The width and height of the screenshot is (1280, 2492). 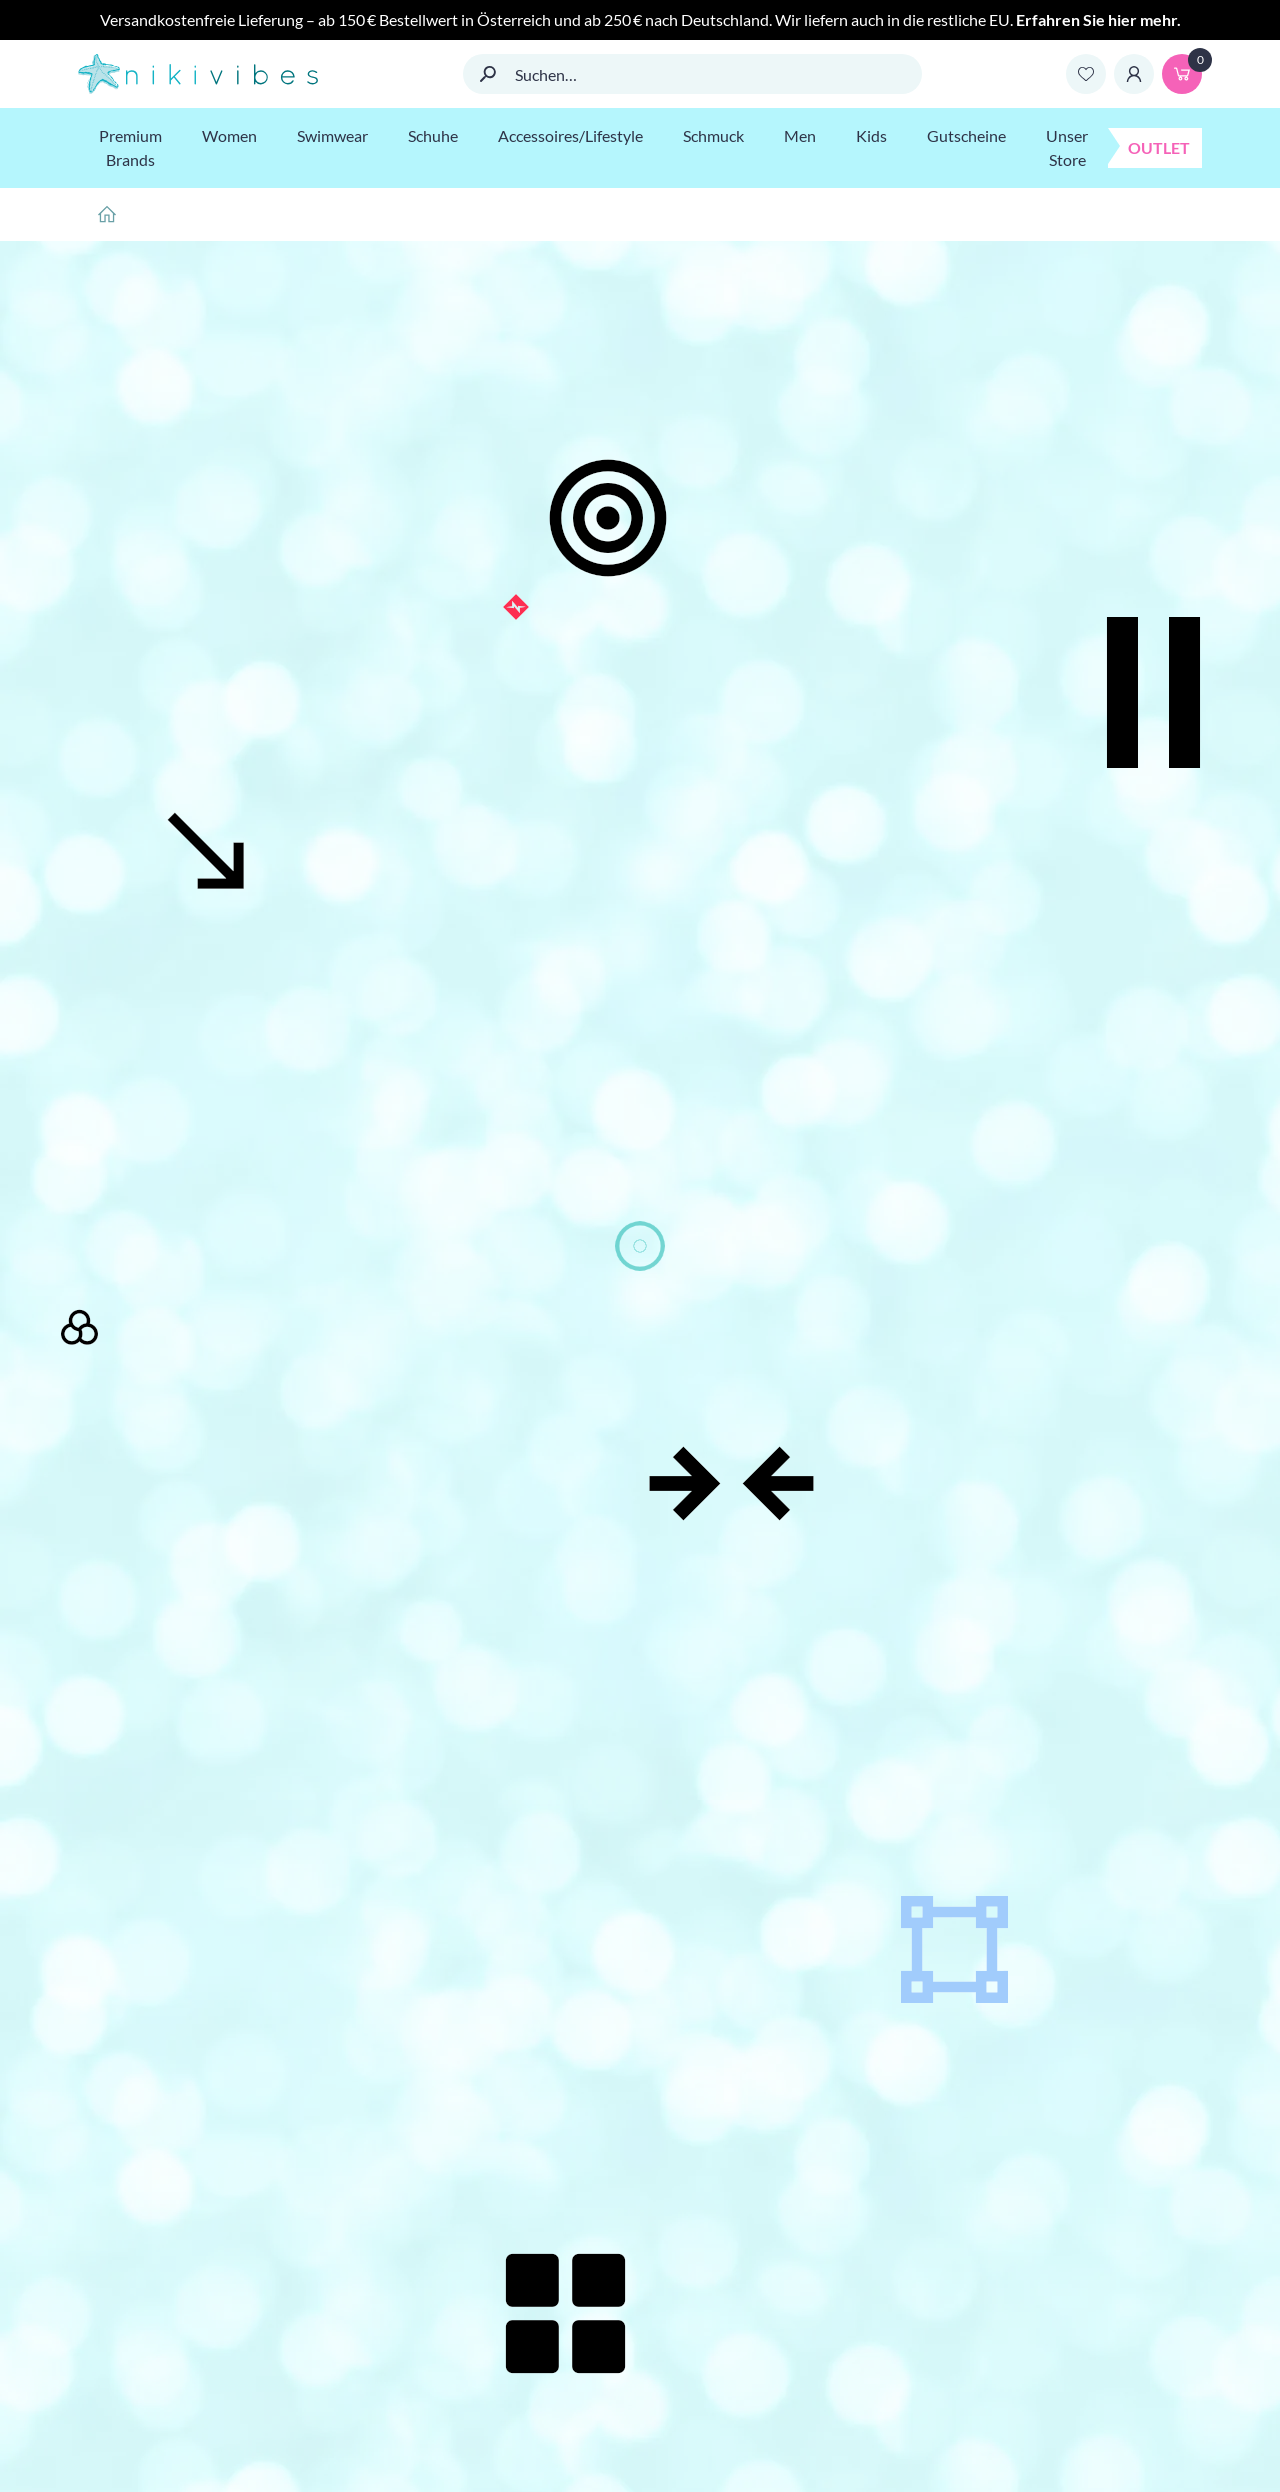 I want to click on access app grid or menu, so click(x=565, y=2313).